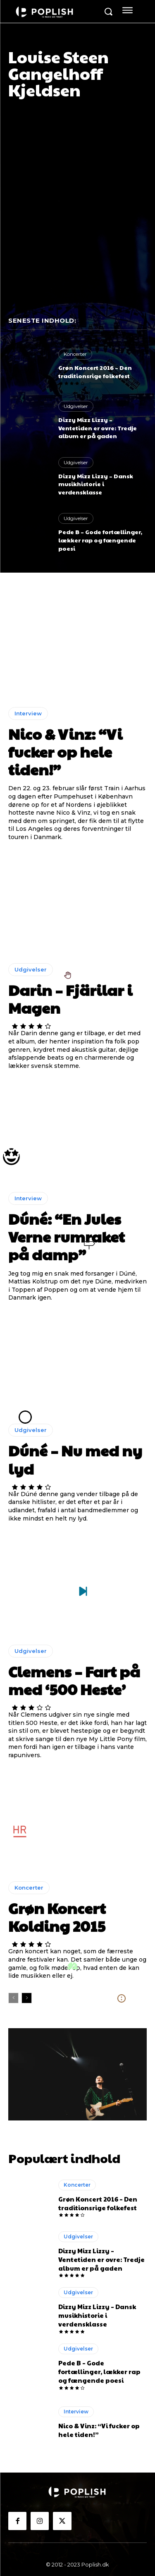  What do you see at coordinates (72, 1966) in the screenshot?
I see `view performance metrics or speed` at bounding box center [72, 1966].